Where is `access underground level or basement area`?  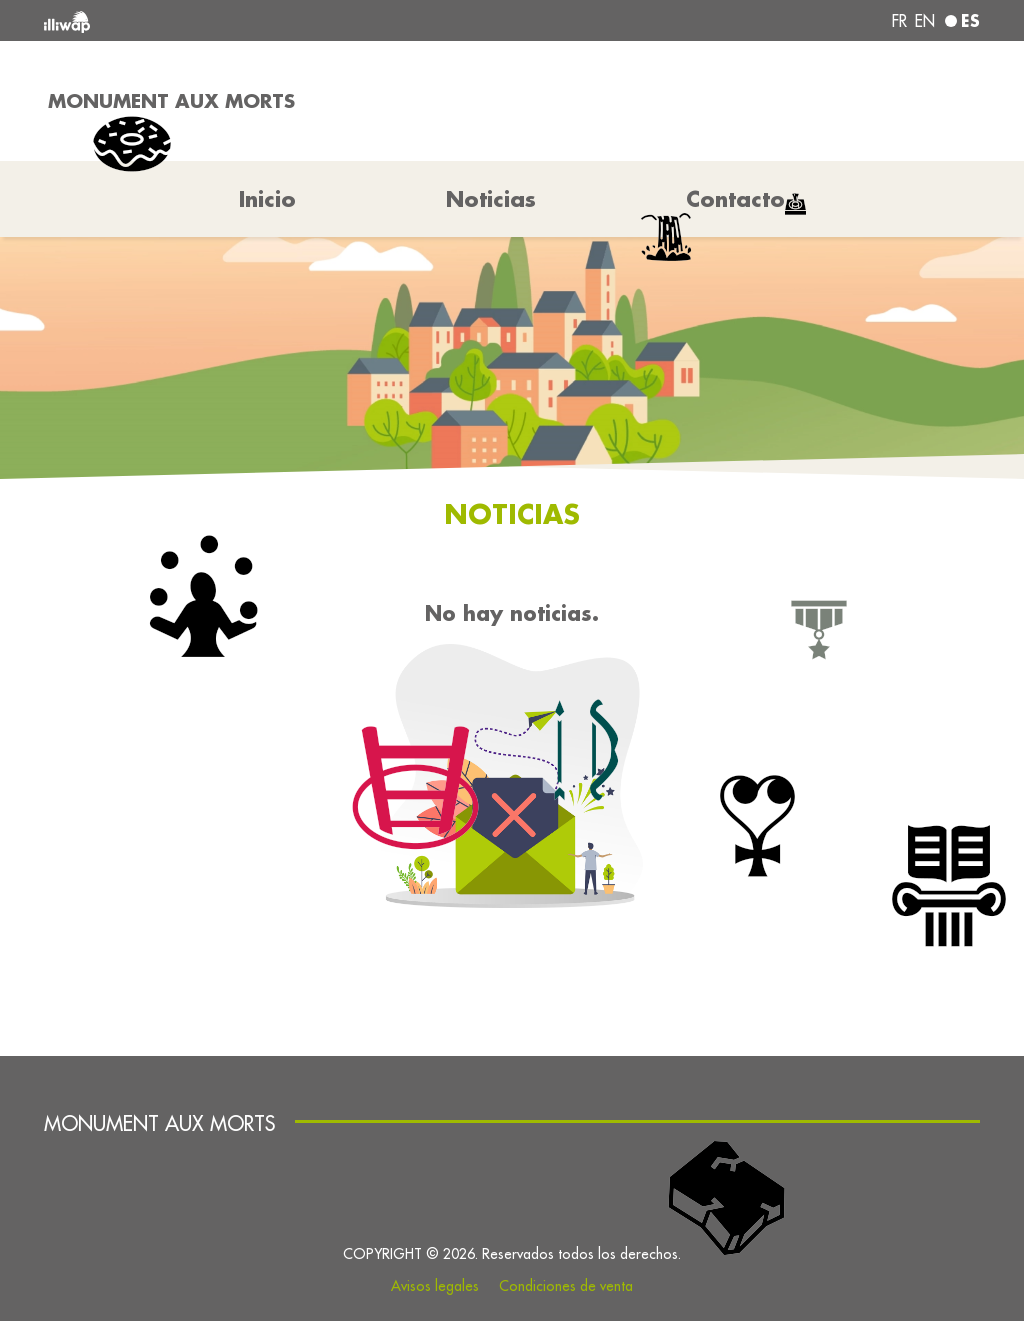 access underground level or basement area is located at coordinates (415, 786).